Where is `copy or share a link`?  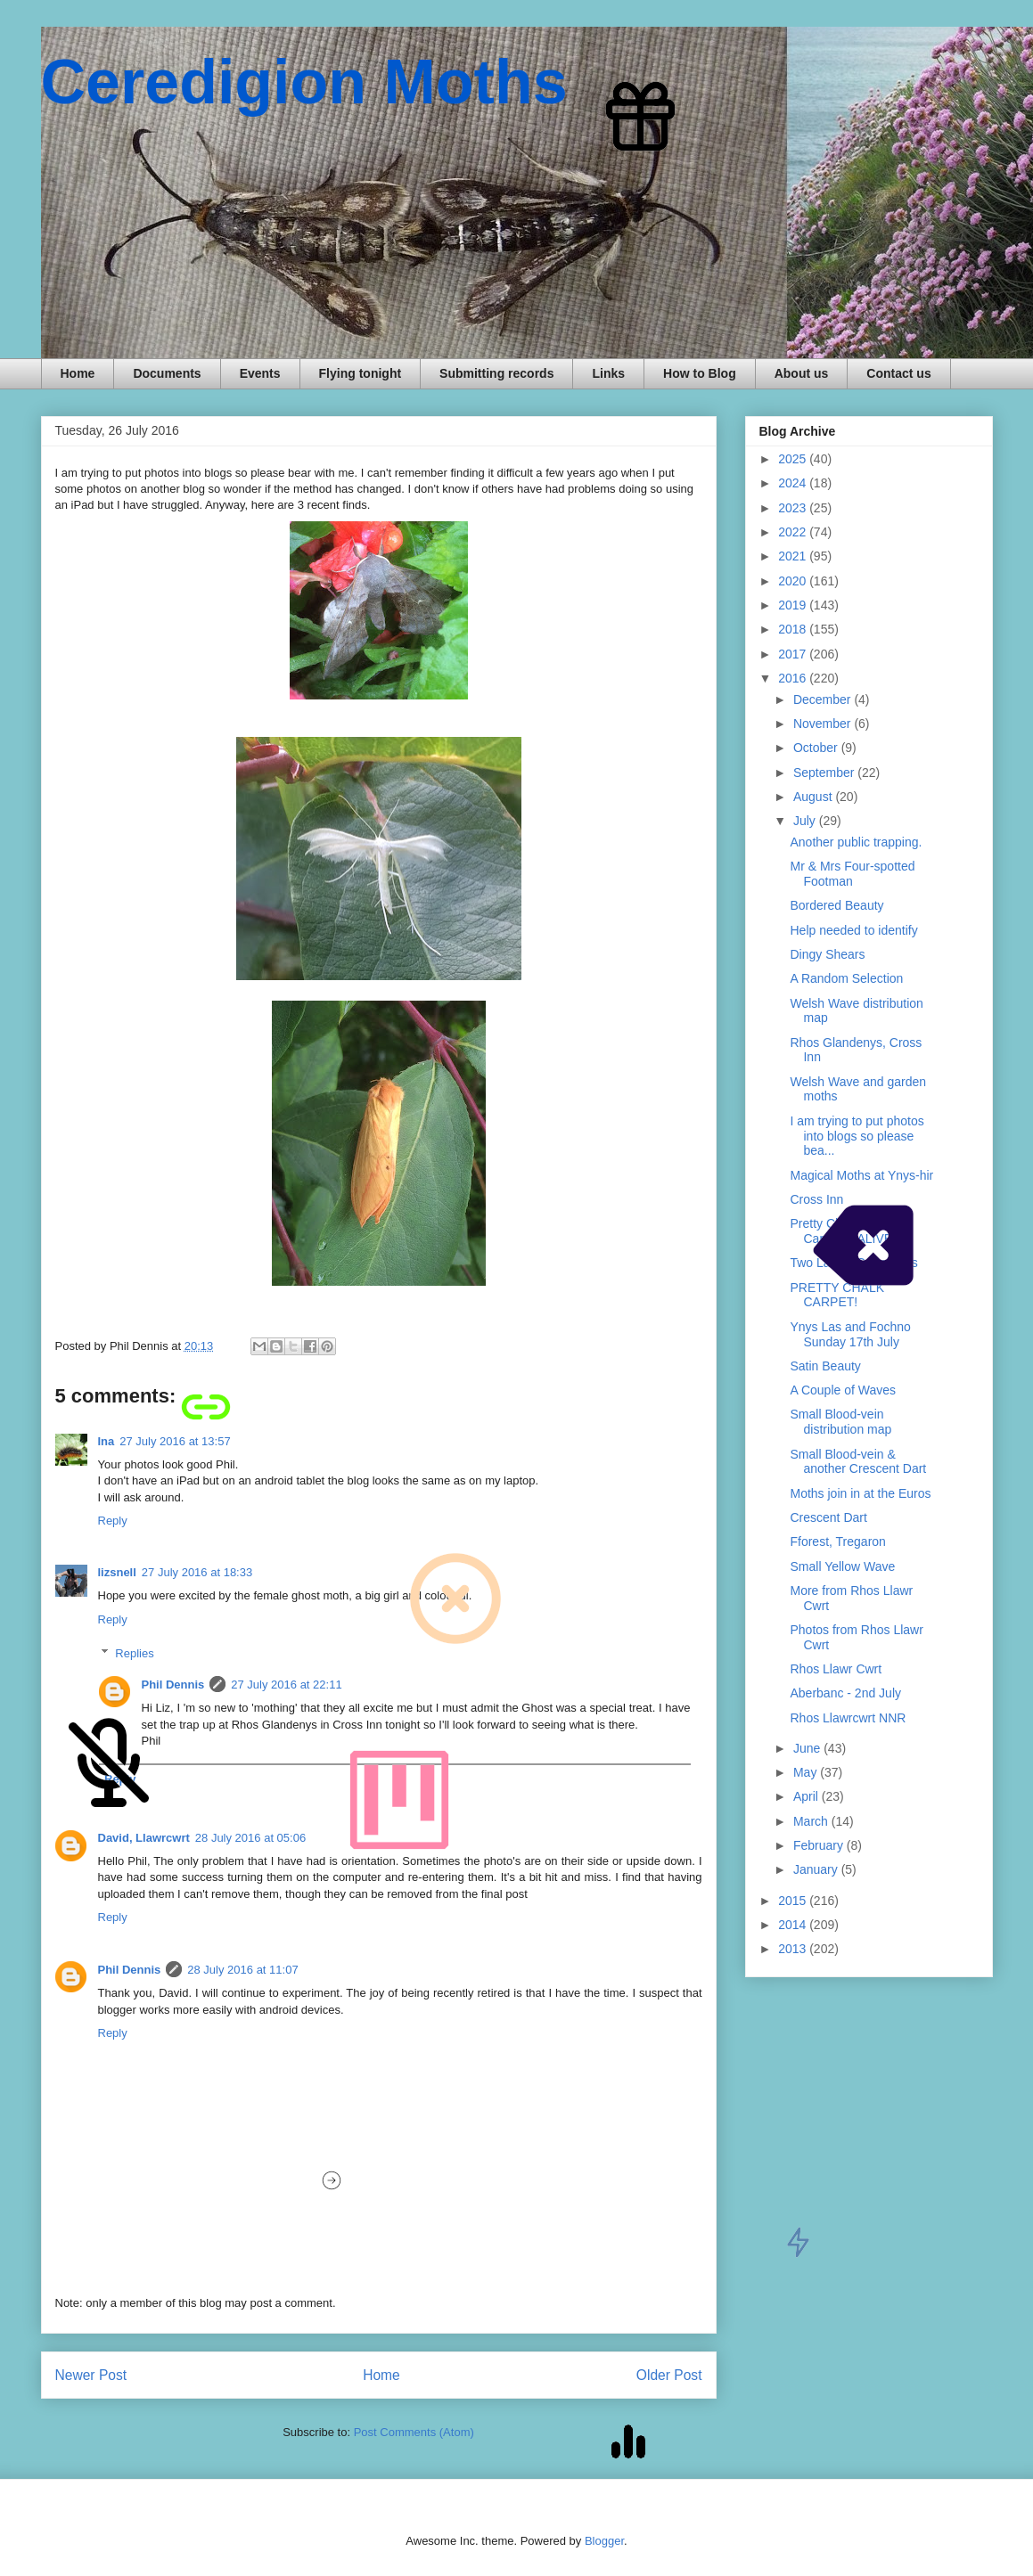
copy or share a link is located at coordinates (206, 1407).